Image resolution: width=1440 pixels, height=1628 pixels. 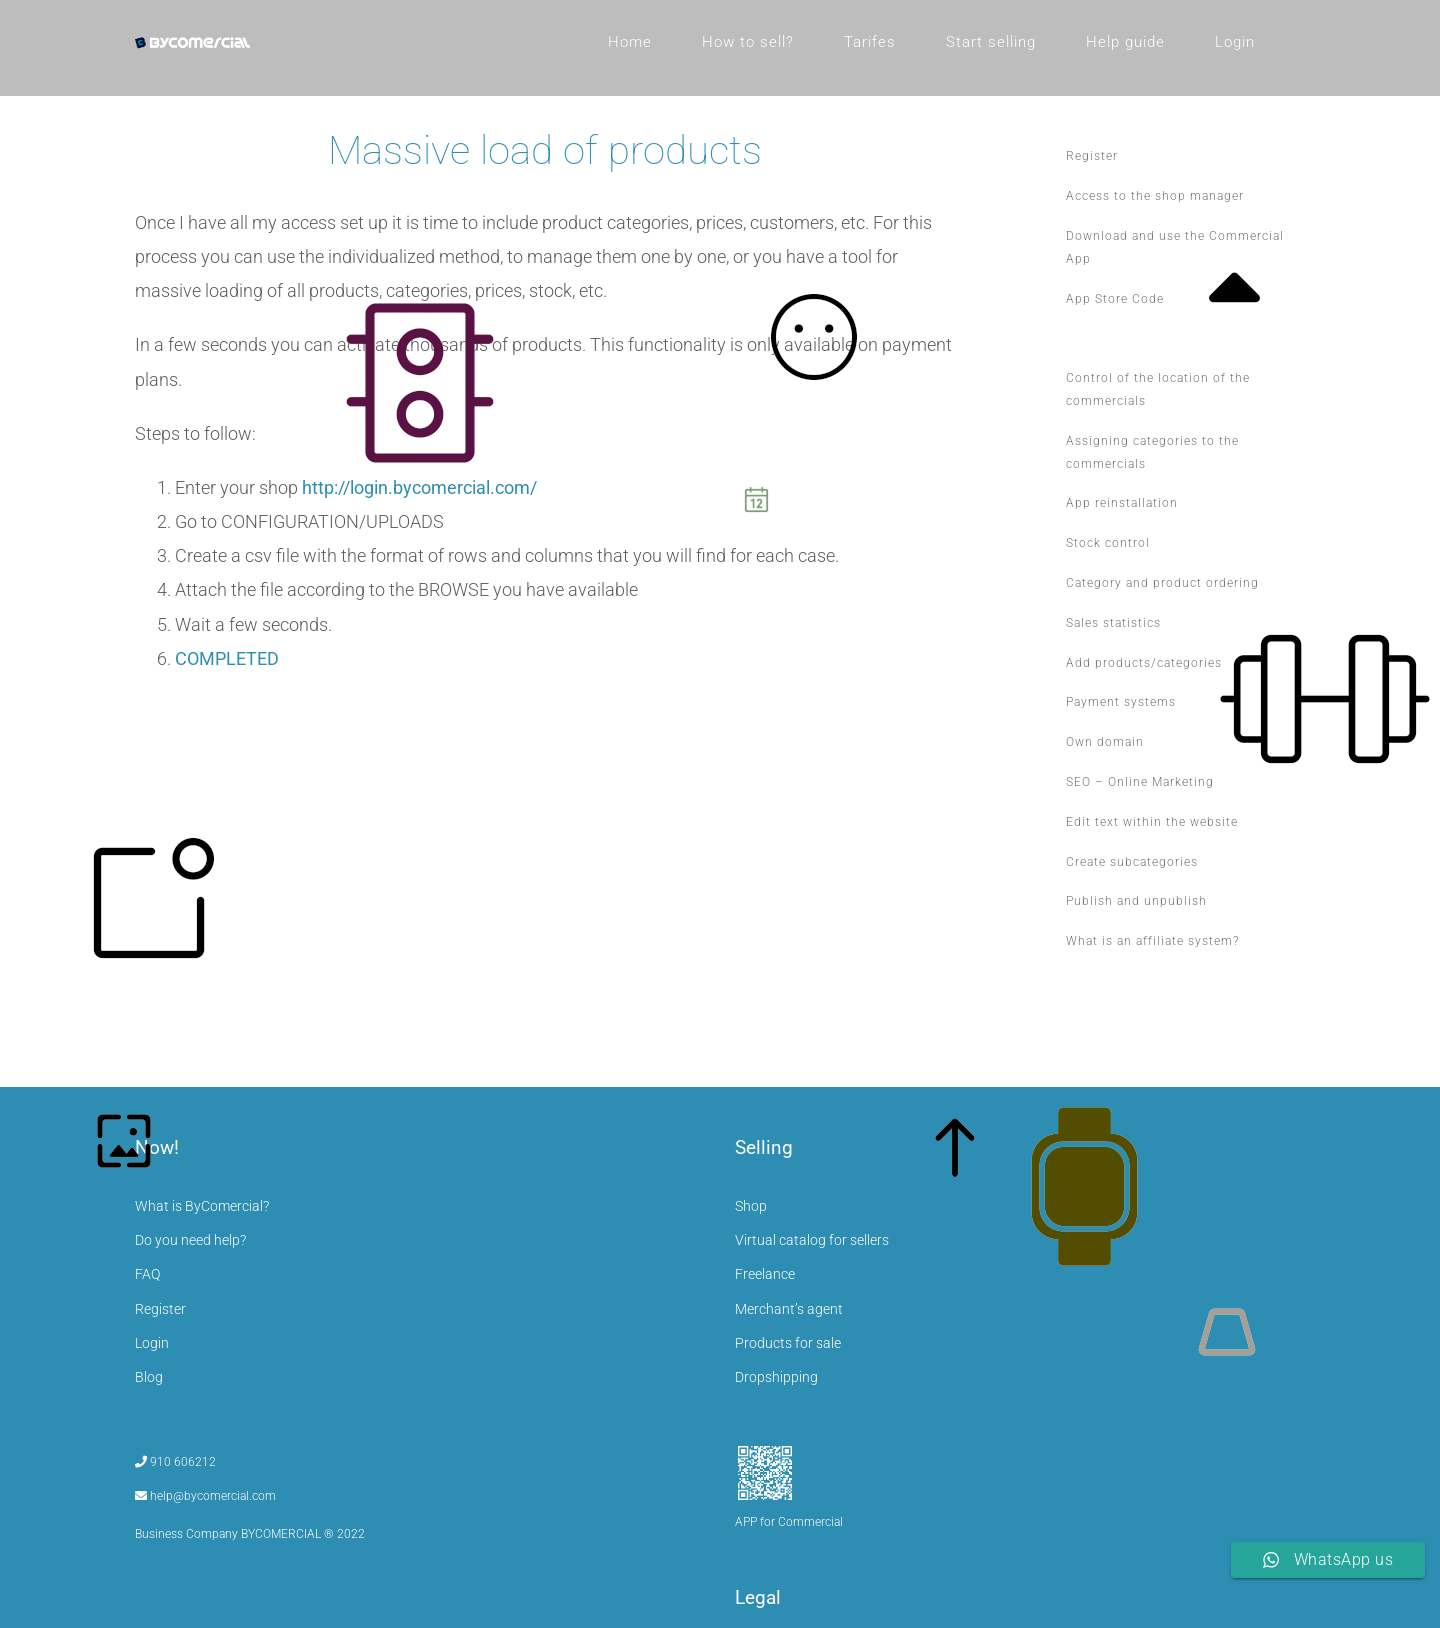 I want to click on view notifications, so click(x=151, y=900).